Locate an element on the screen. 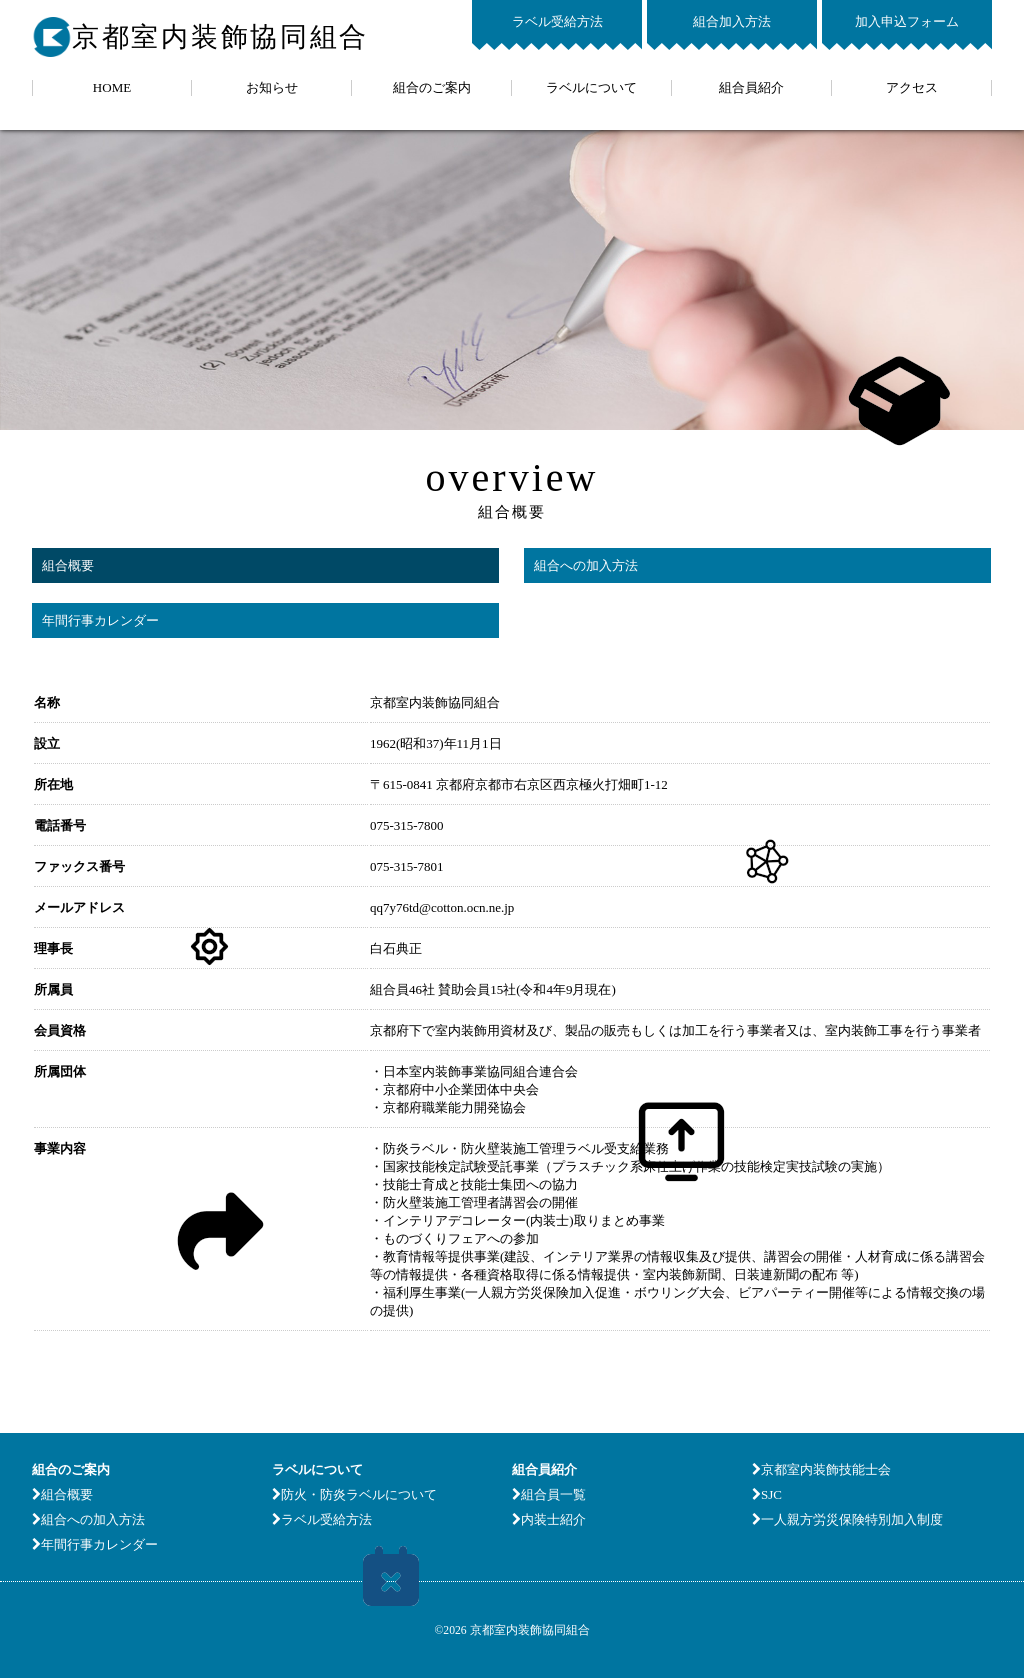 This screenshot has width=1024, height=1678. cancel or remove a scheduled event is located at coordinates (391, 1578).